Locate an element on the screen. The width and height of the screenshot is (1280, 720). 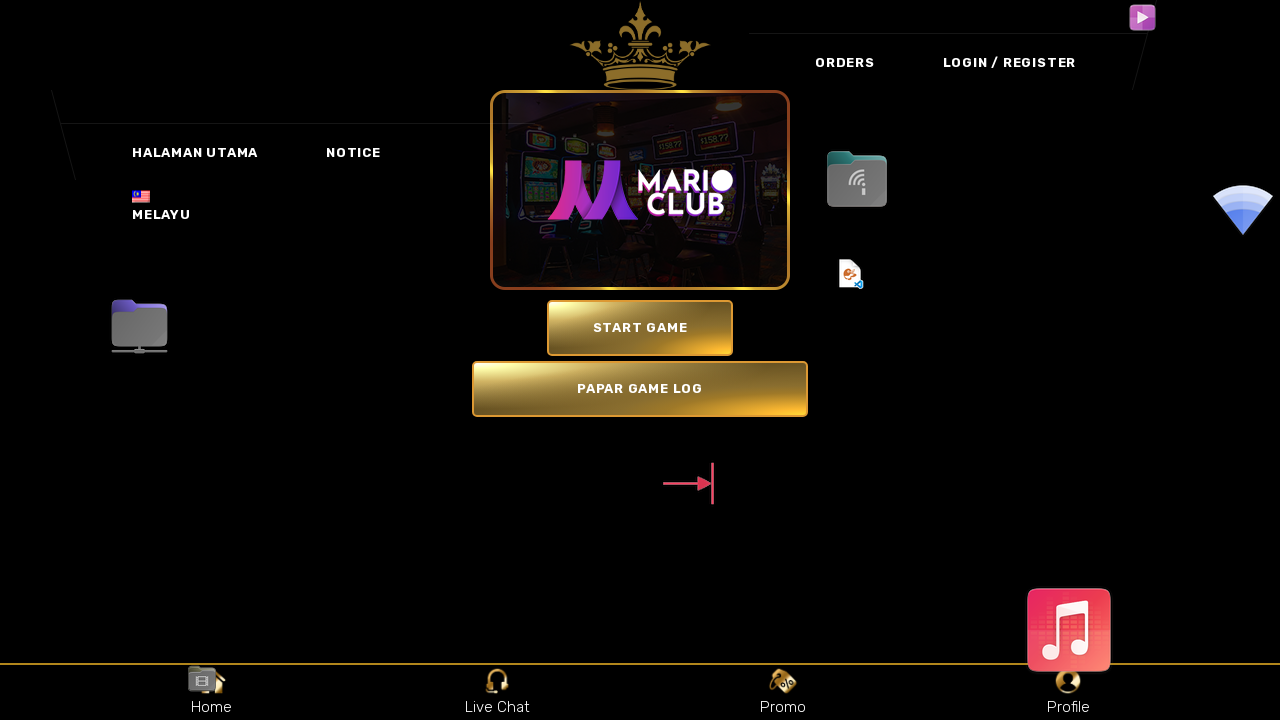
bower package manager file in Visual Studio Code is located at coordinates (850, 274).